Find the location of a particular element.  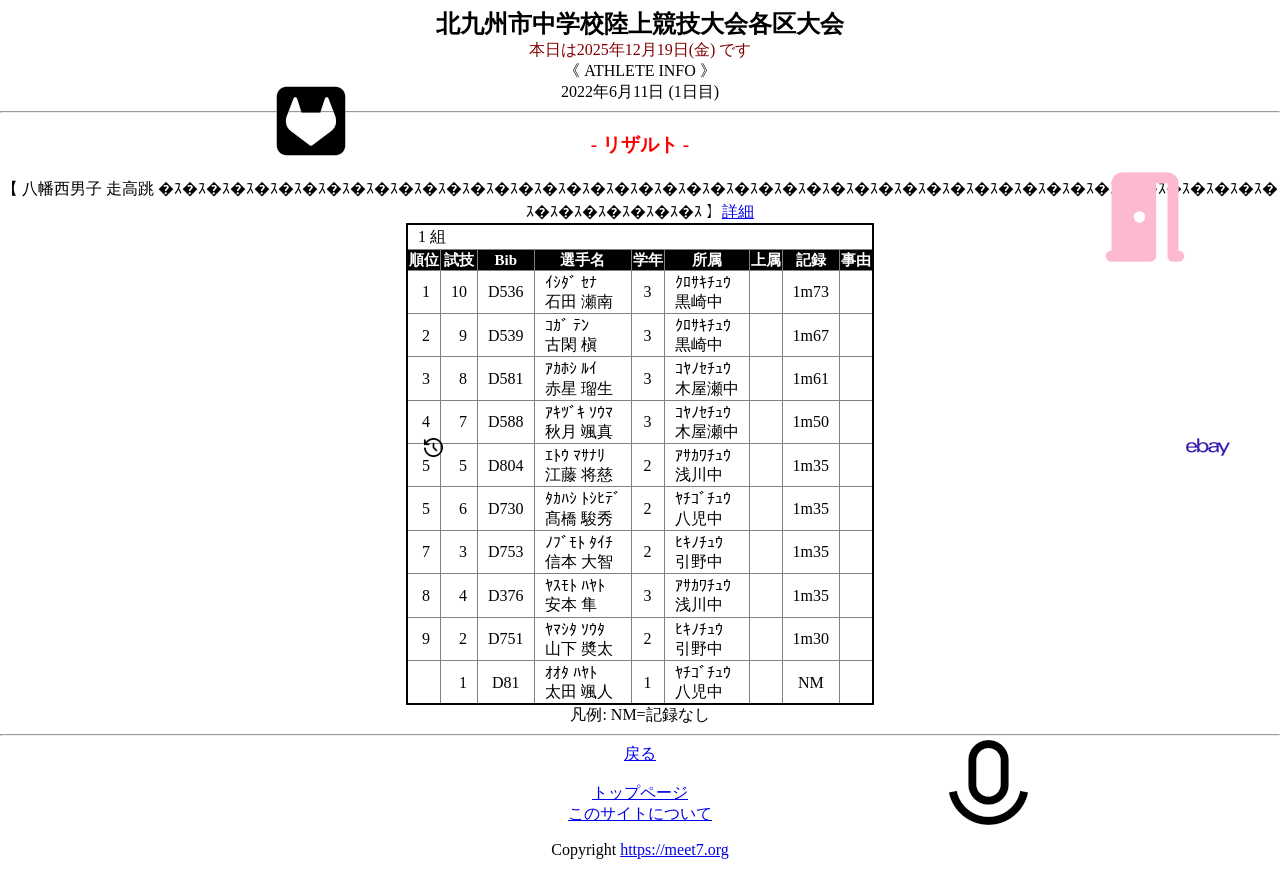

view history or recent activity is located at coordinates (433, 447).